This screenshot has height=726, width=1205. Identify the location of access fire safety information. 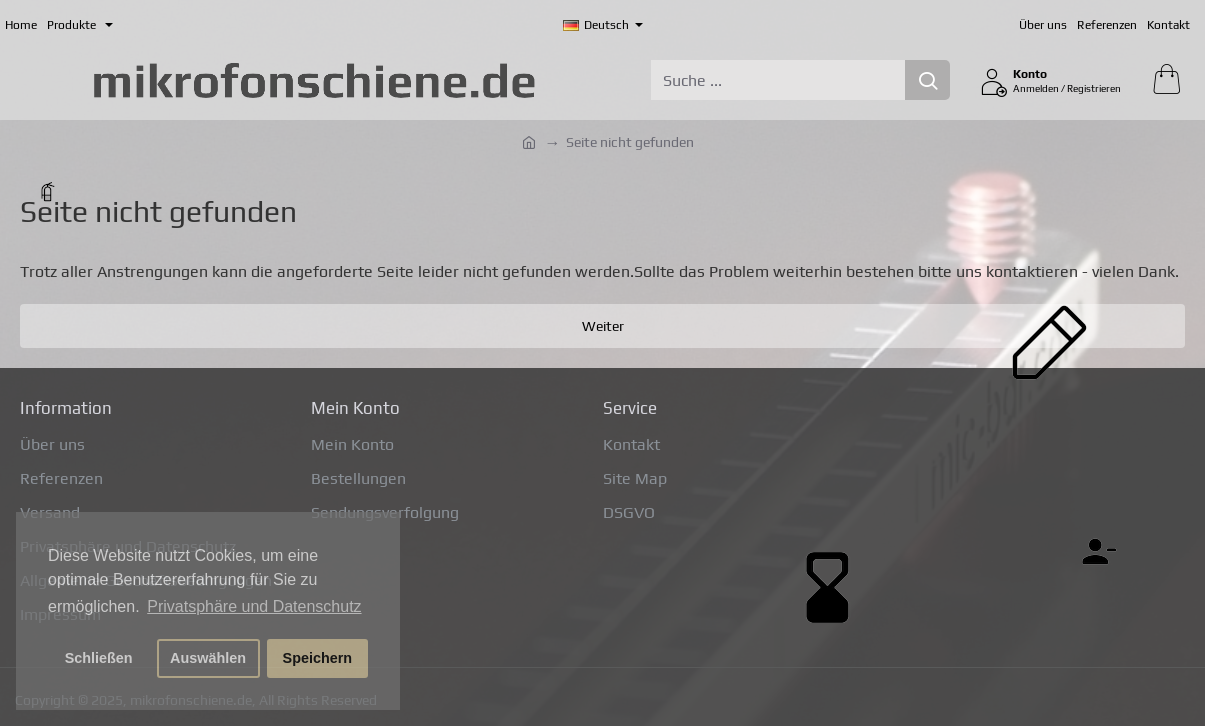
(47, 192).